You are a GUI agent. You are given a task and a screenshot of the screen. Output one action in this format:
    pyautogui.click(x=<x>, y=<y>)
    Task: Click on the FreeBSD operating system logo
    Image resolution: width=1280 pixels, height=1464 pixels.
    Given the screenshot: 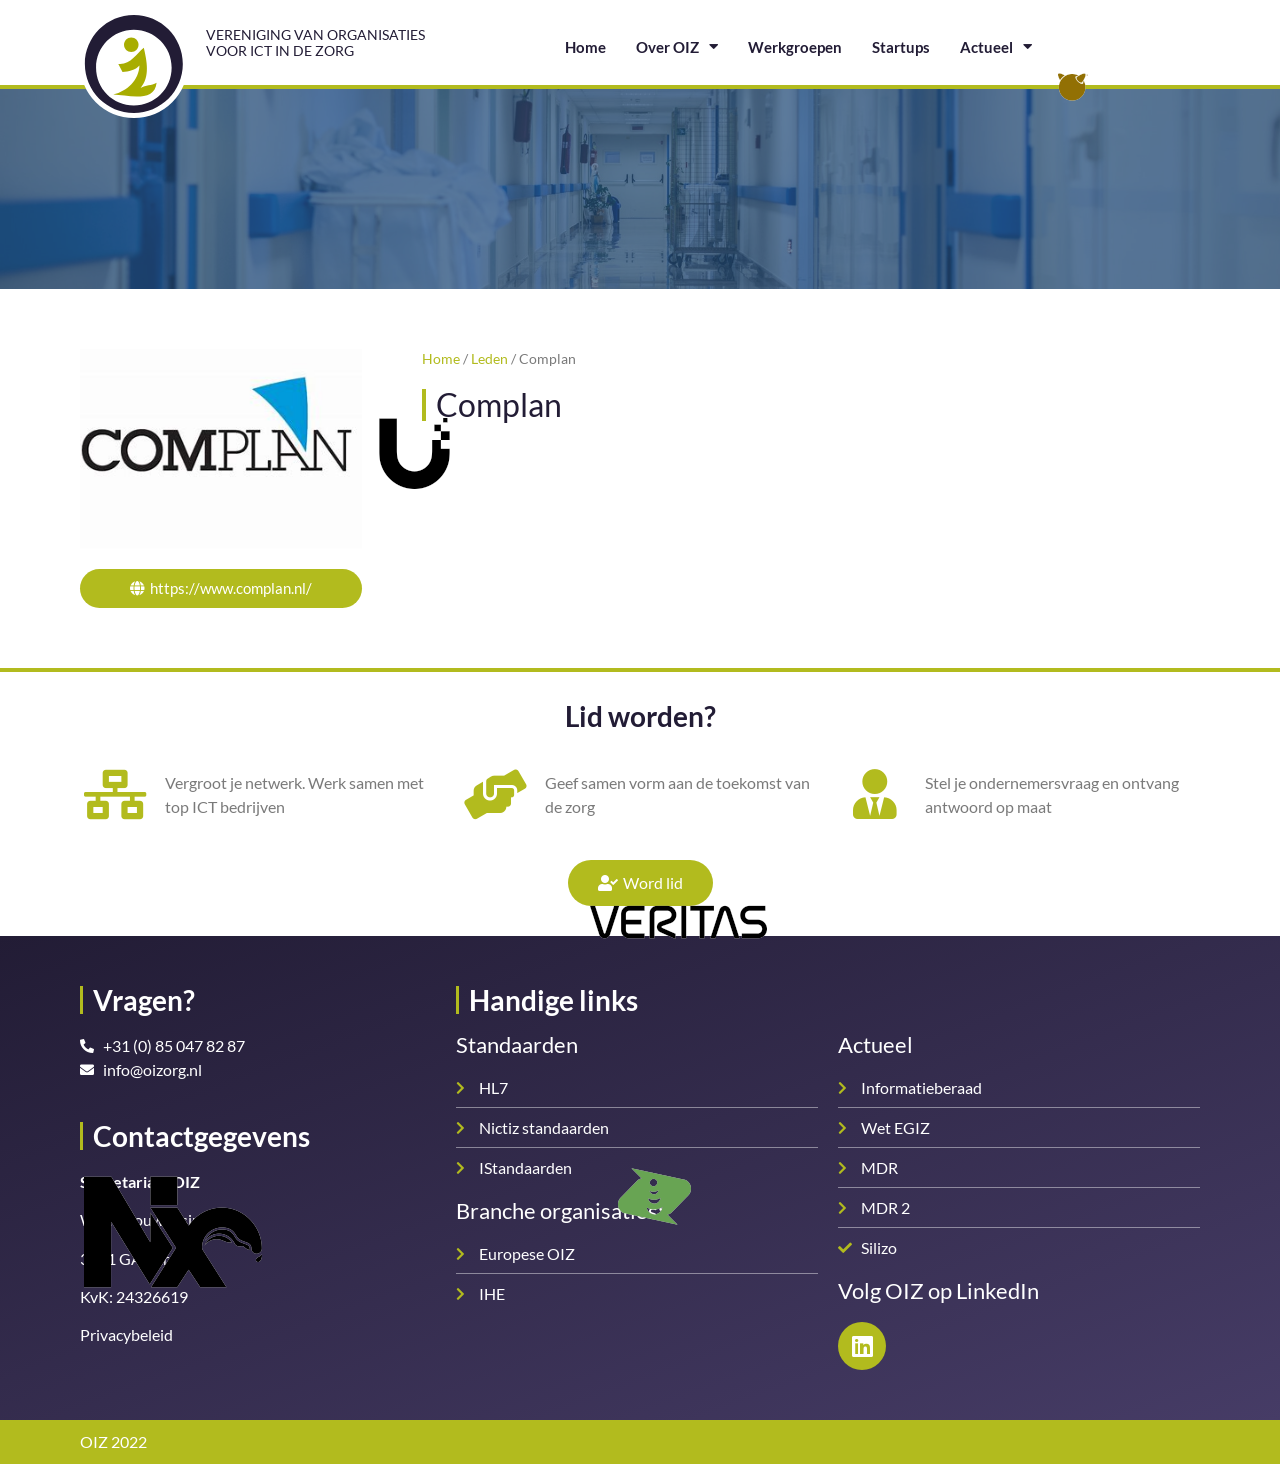 What is the action you would take?
    pyautogui.click(x=1073, y=87)
    